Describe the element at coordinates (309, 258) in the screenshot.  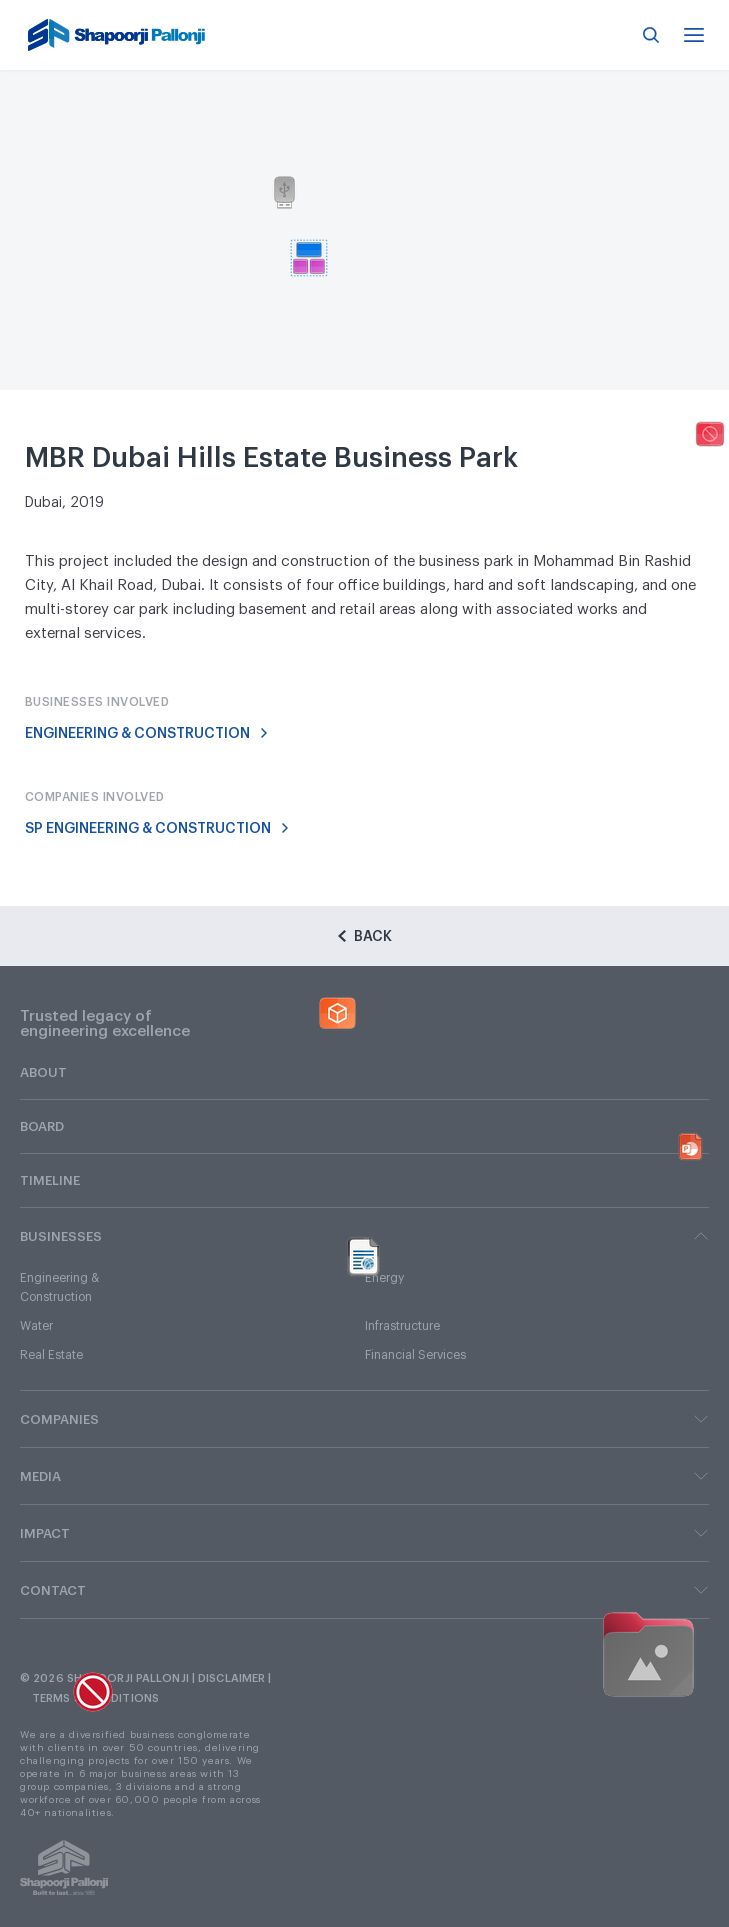
I see `select all items in the current view` at that location.